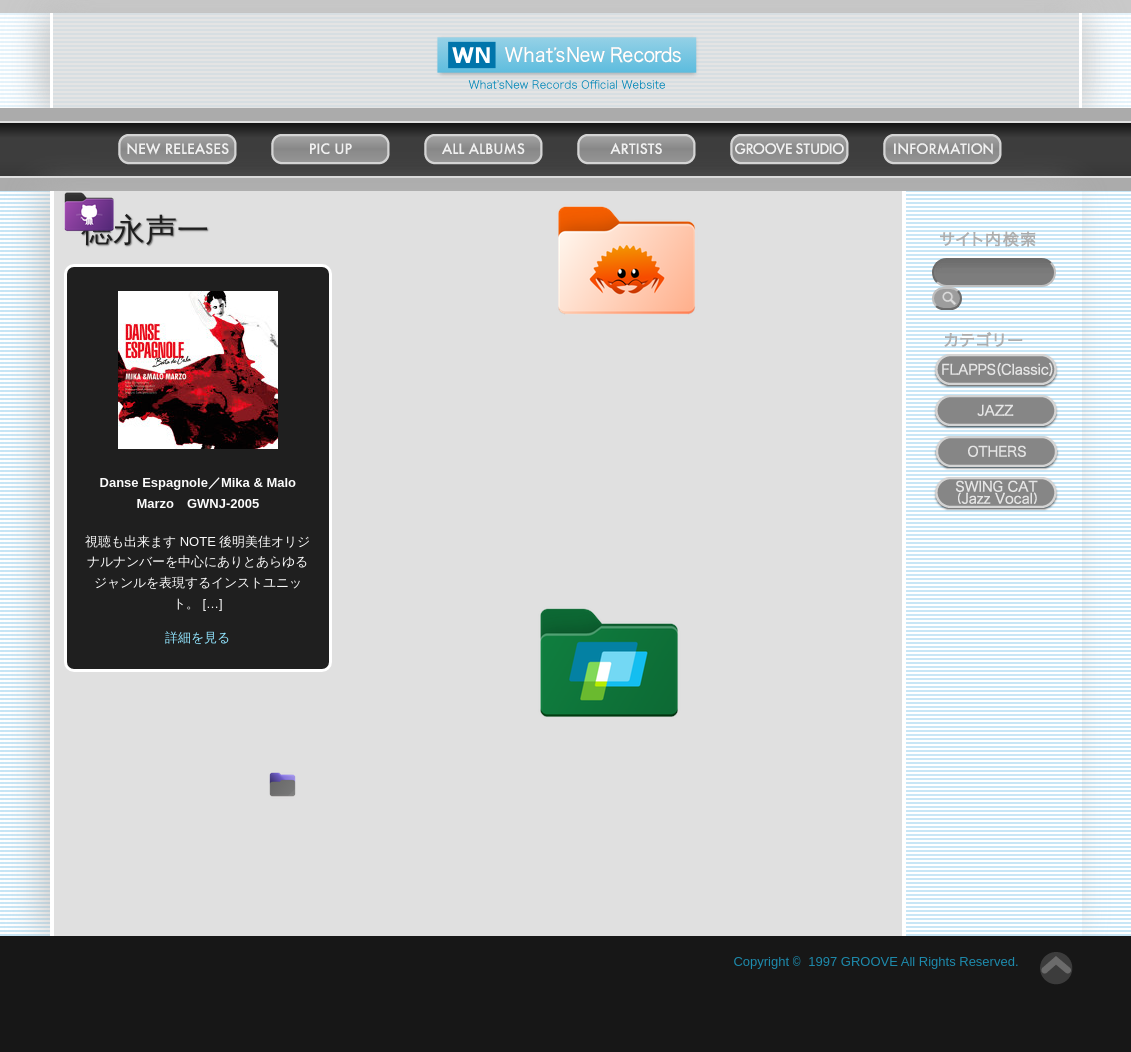 The image size is (1131, 1052). What do you see at coordinates (626, 264) in the screenshot?
I see `open rust programming projects folder` at bounding box center [626, 264].